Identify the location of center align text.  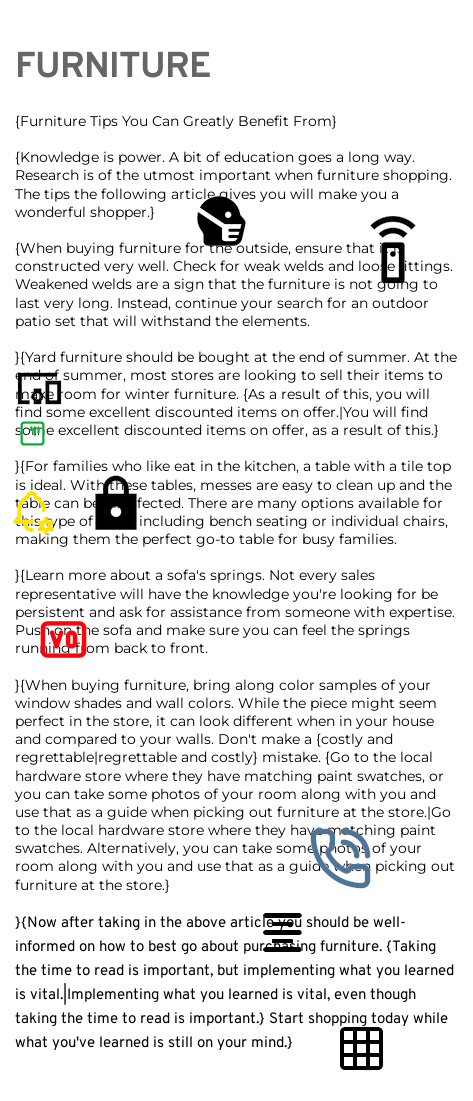
(282, 932).